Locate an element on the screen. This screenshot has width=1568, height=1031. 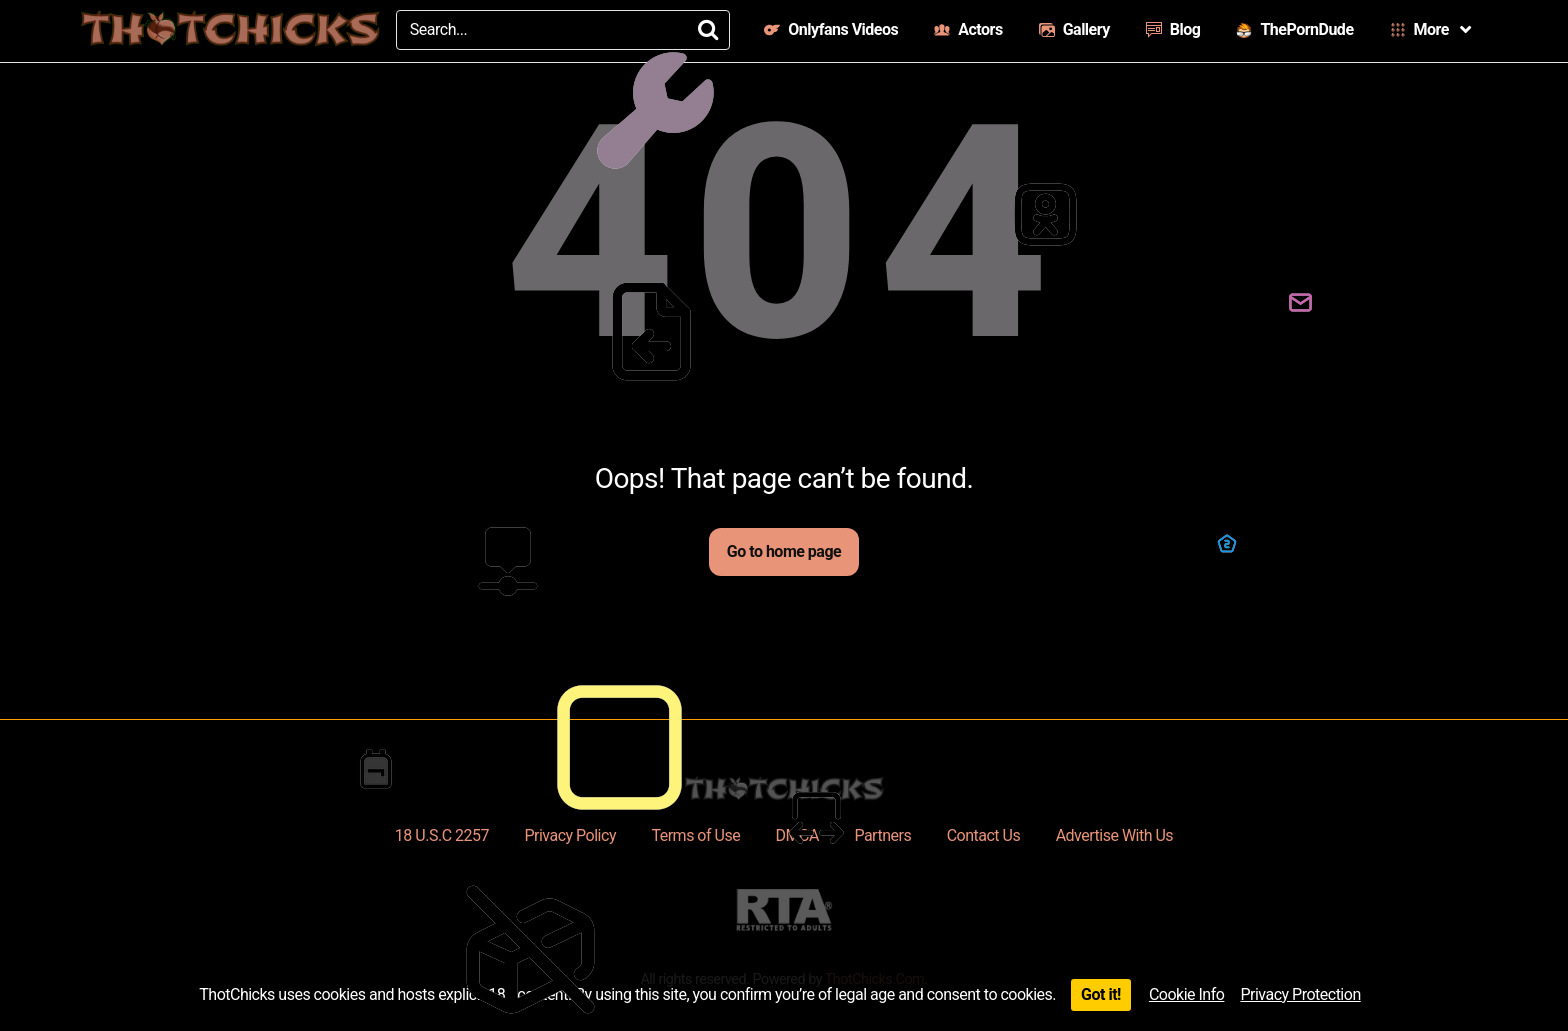
indicates tumble dry setting for laundry is located at coordinates (619, 747).